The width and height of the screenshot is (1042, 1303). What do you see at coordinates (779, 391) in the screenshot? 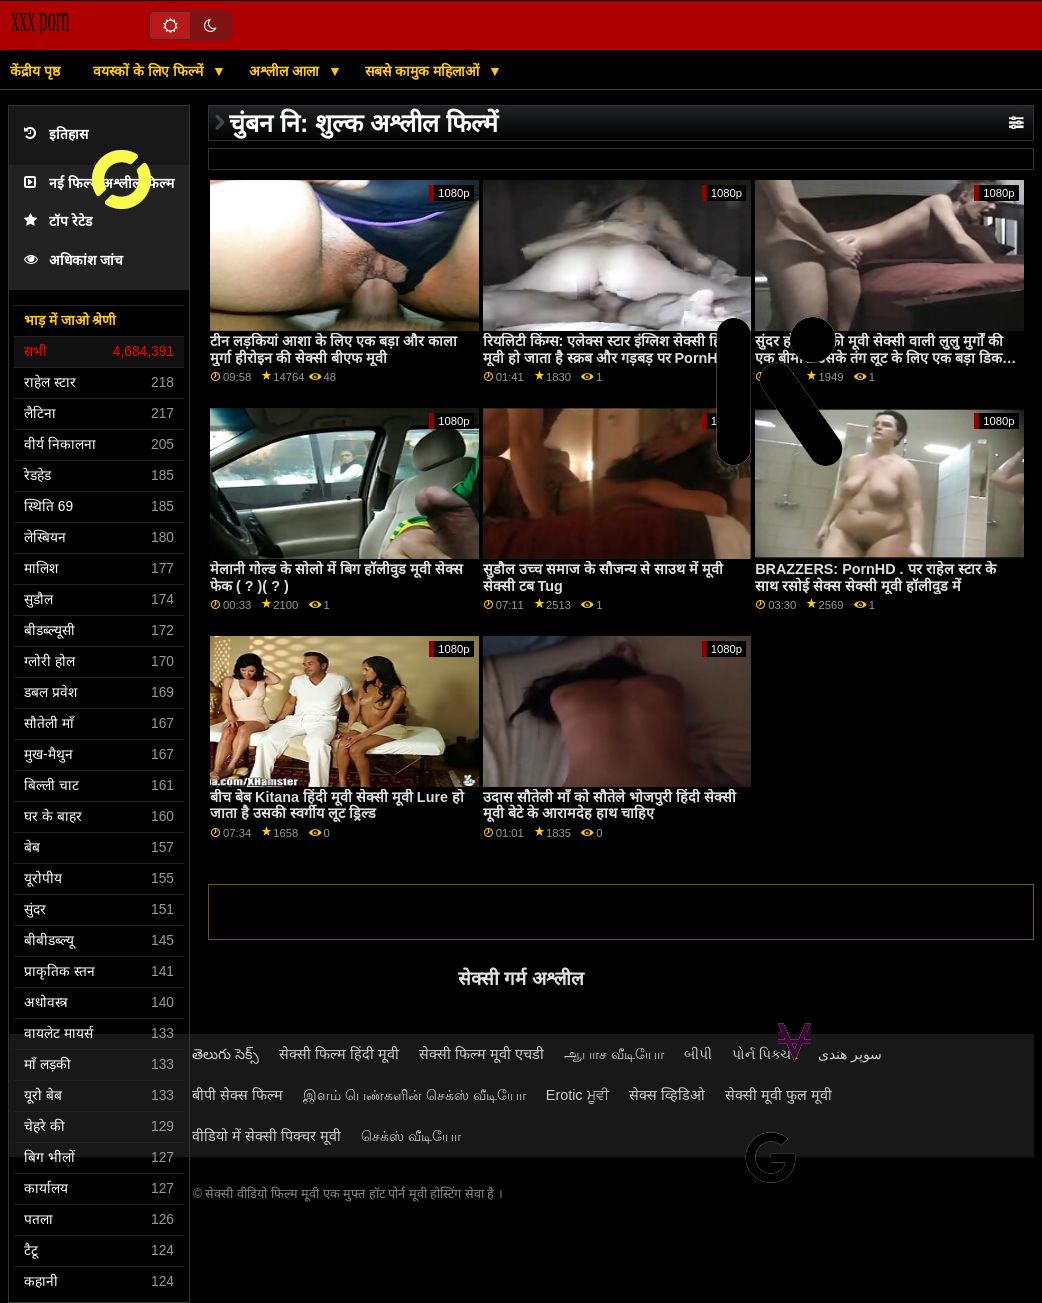
I see `kaios mobile operating system logo` at bounding box center [779, 391].